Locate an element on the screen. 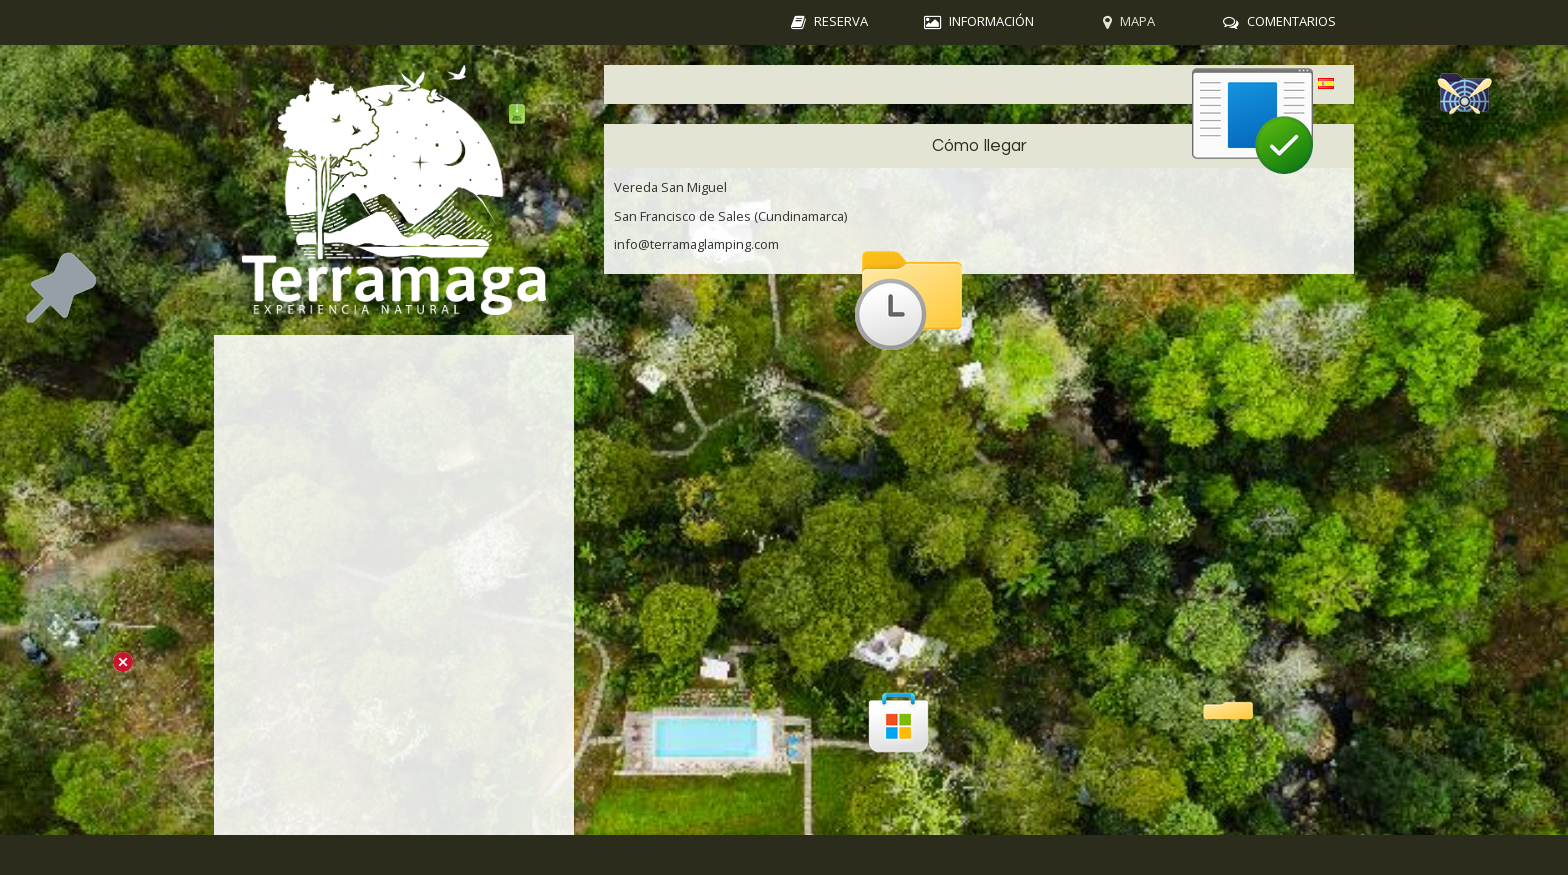 This screenshot has width=1568, height=875. access recently opened files and folders is located at coordinates (912, 293).